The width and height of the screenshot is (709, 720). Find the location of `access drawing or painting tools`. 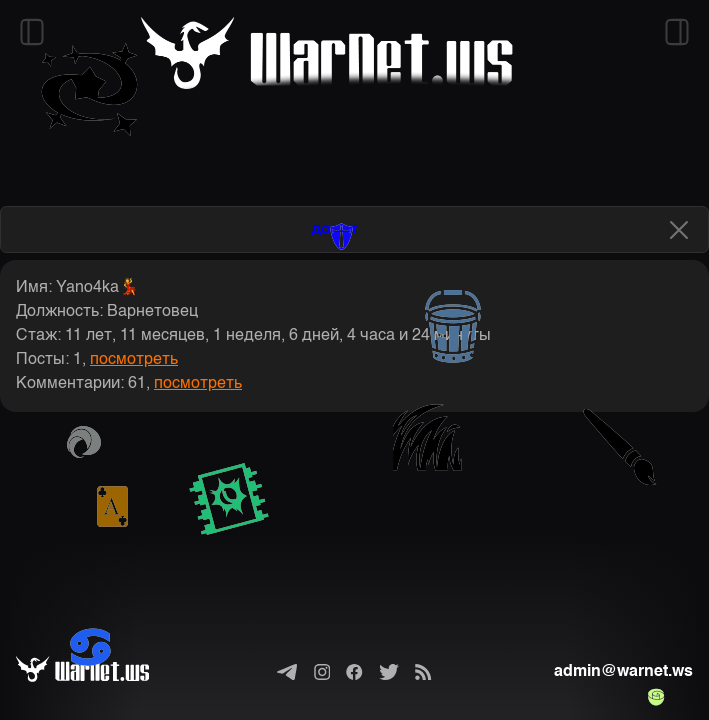

access drawing or painting tools is located at coordinates (620, 447).